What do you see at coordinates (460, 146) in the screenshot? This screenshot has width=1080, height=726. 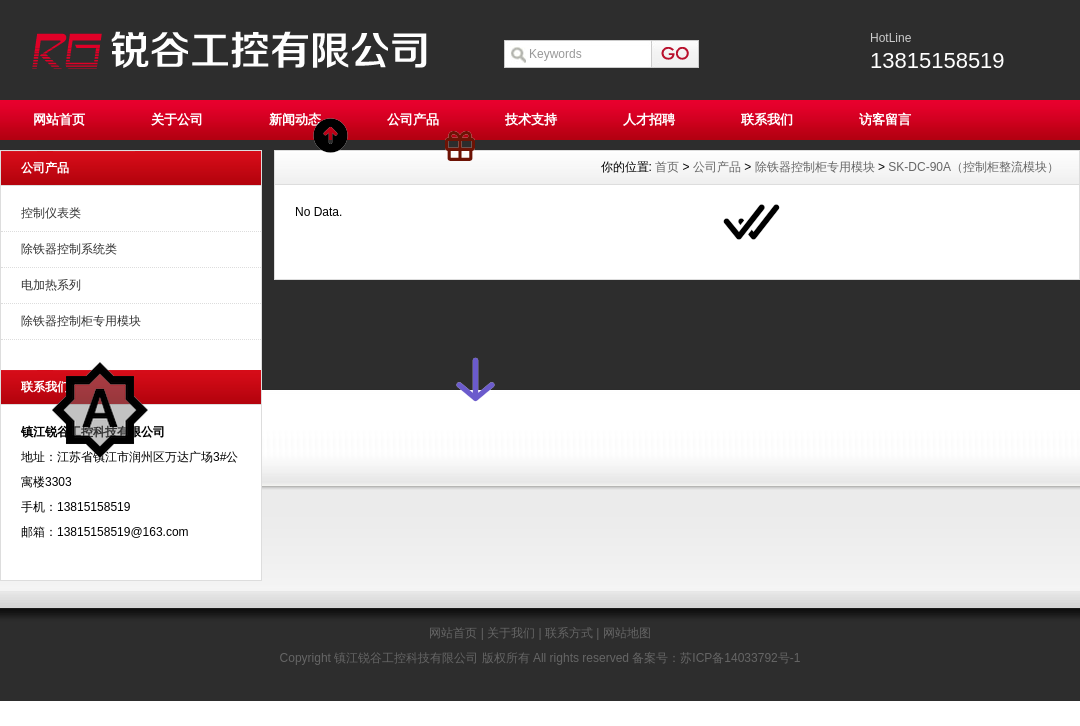 I see `view gifts or rewards` at bounding box center [460, 146].